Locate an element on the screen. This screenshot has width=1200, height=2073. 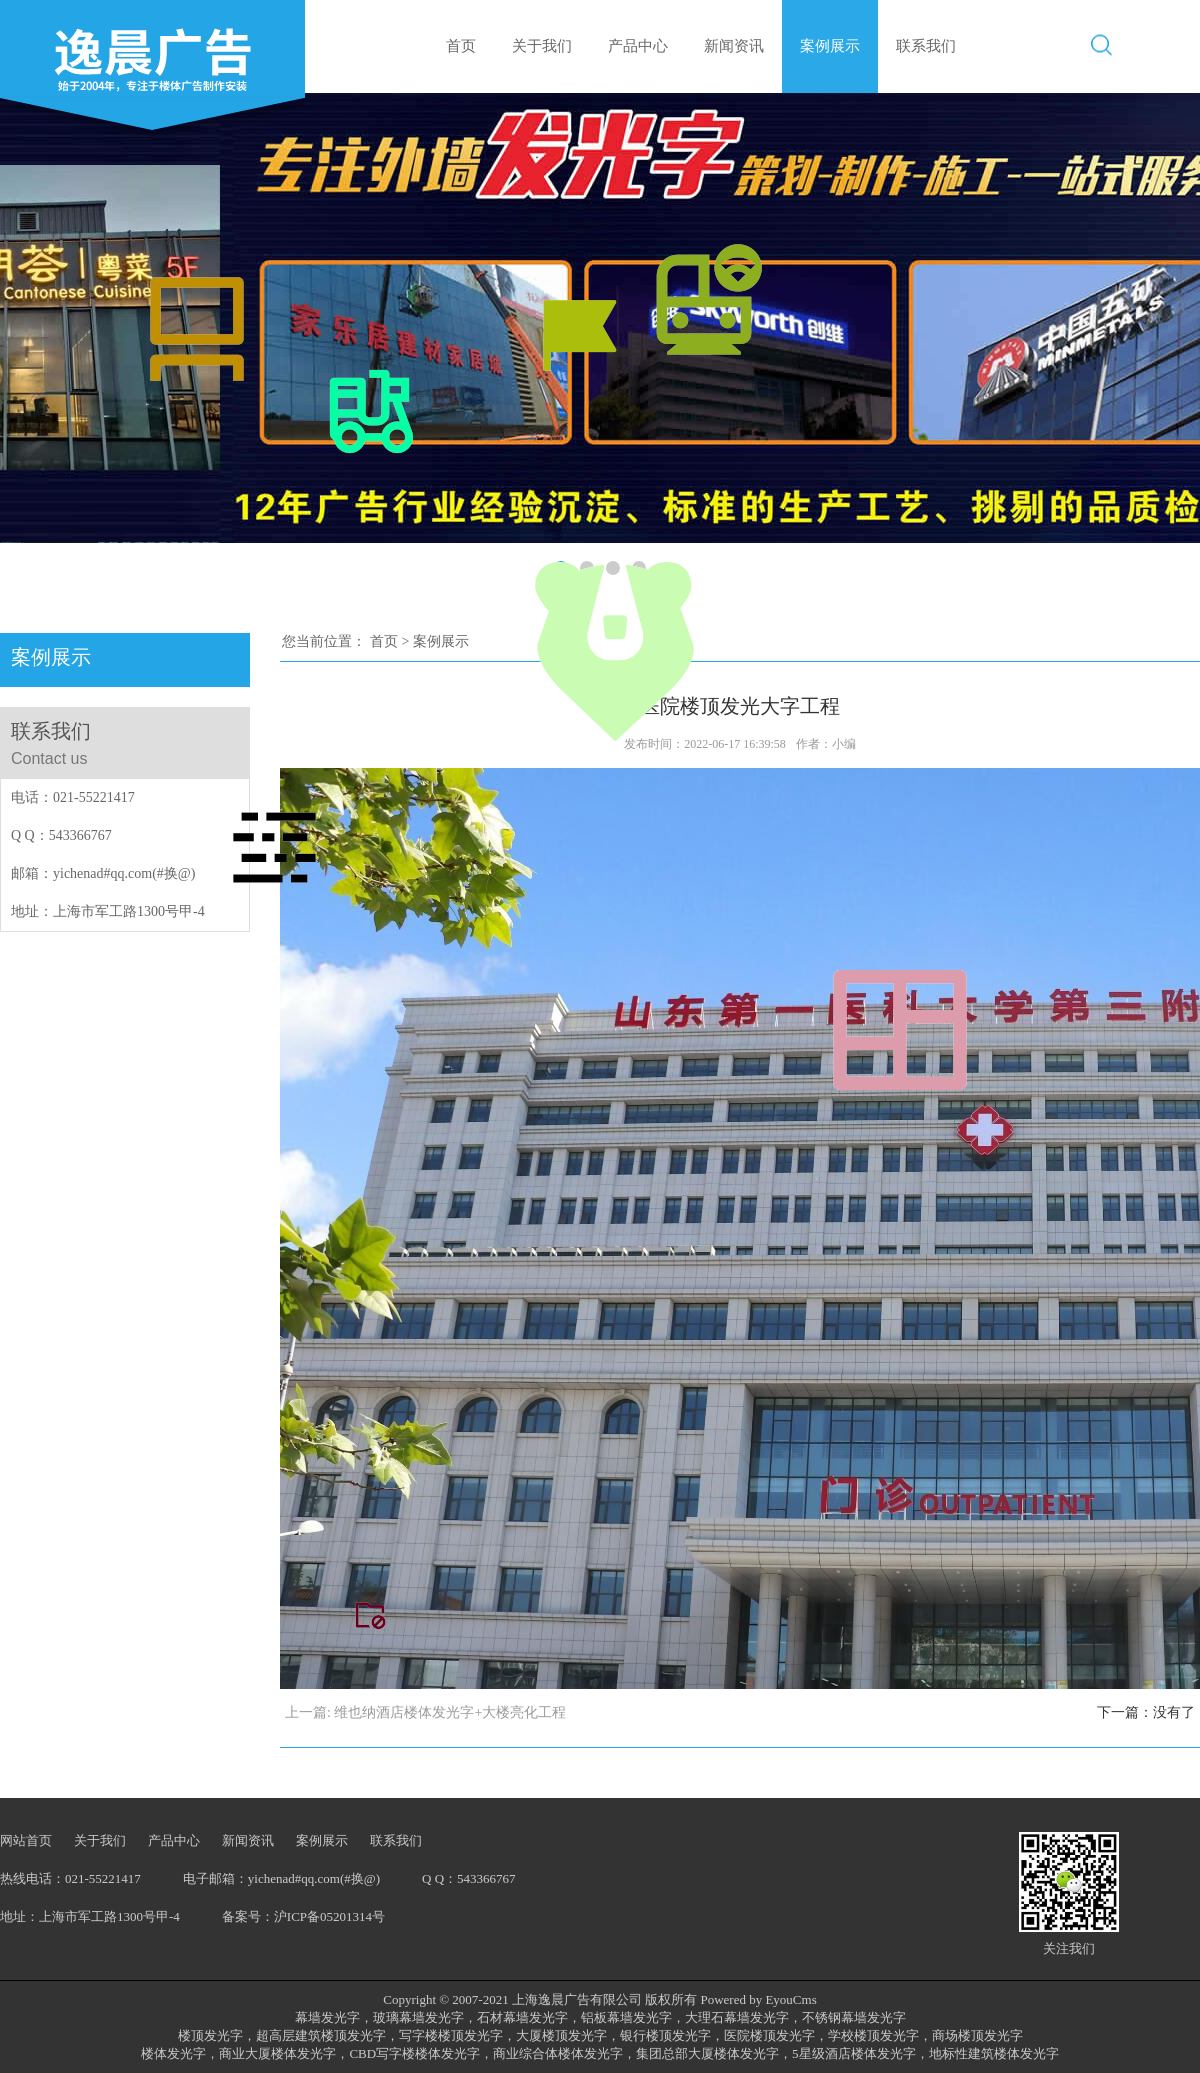
indicates wifi availability on subway or transit is located at coordinates (704, 302).